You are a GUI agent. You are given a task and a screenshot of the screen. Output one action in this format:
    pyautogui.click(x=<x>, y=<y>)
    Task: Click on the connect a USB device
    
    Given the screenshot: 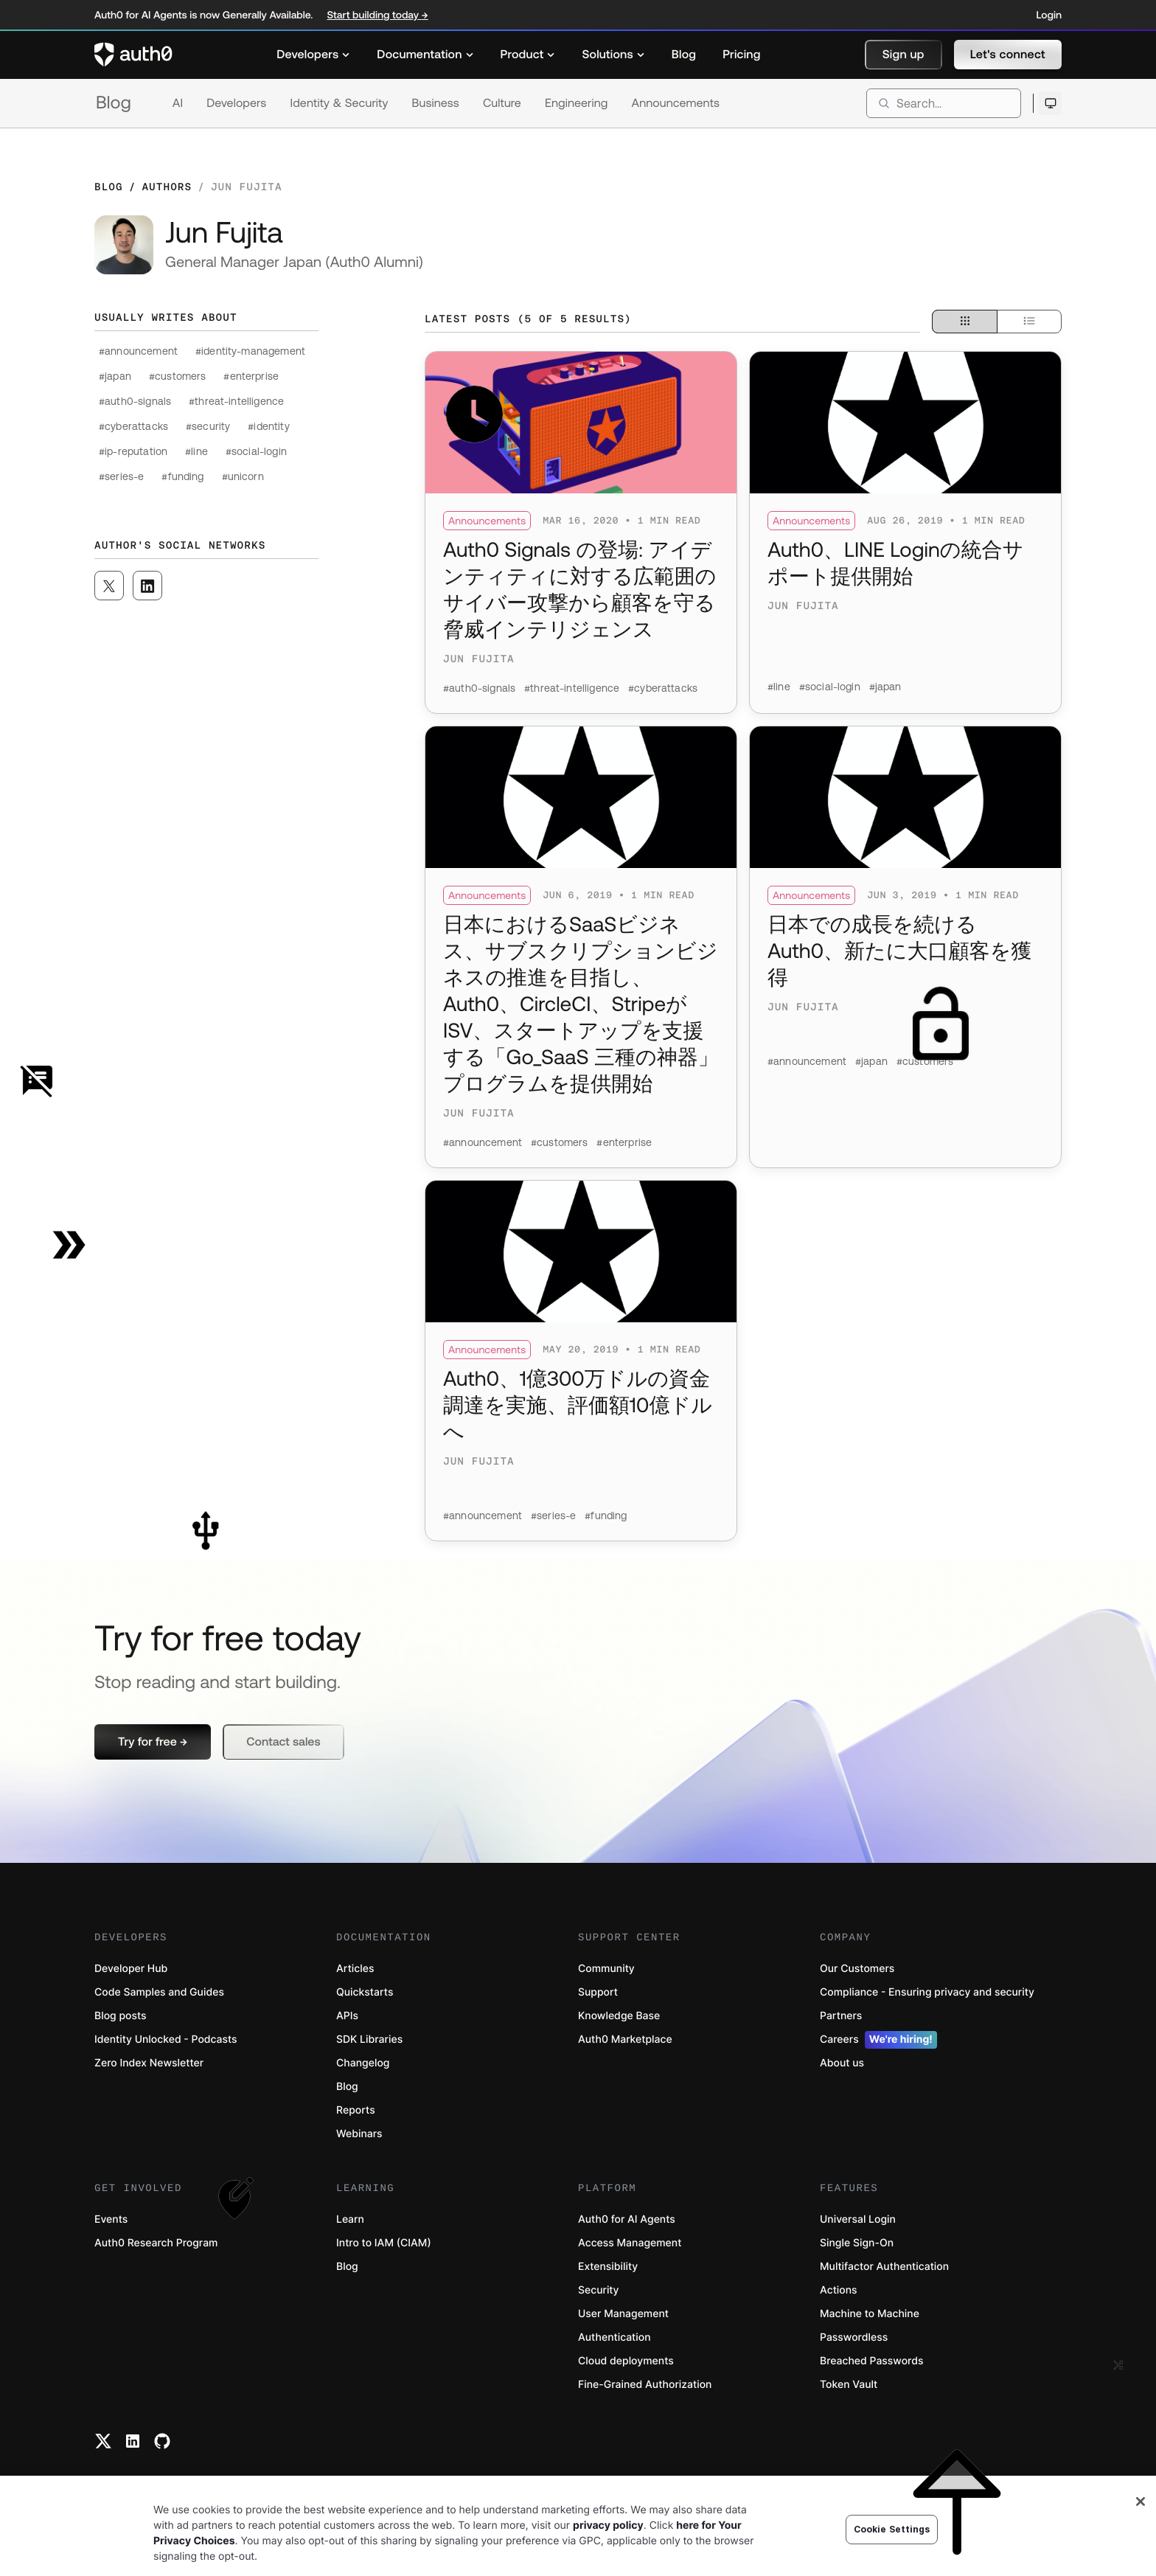 What is the action you would take?
    pyautogui.click(x=206, y=1531)
    